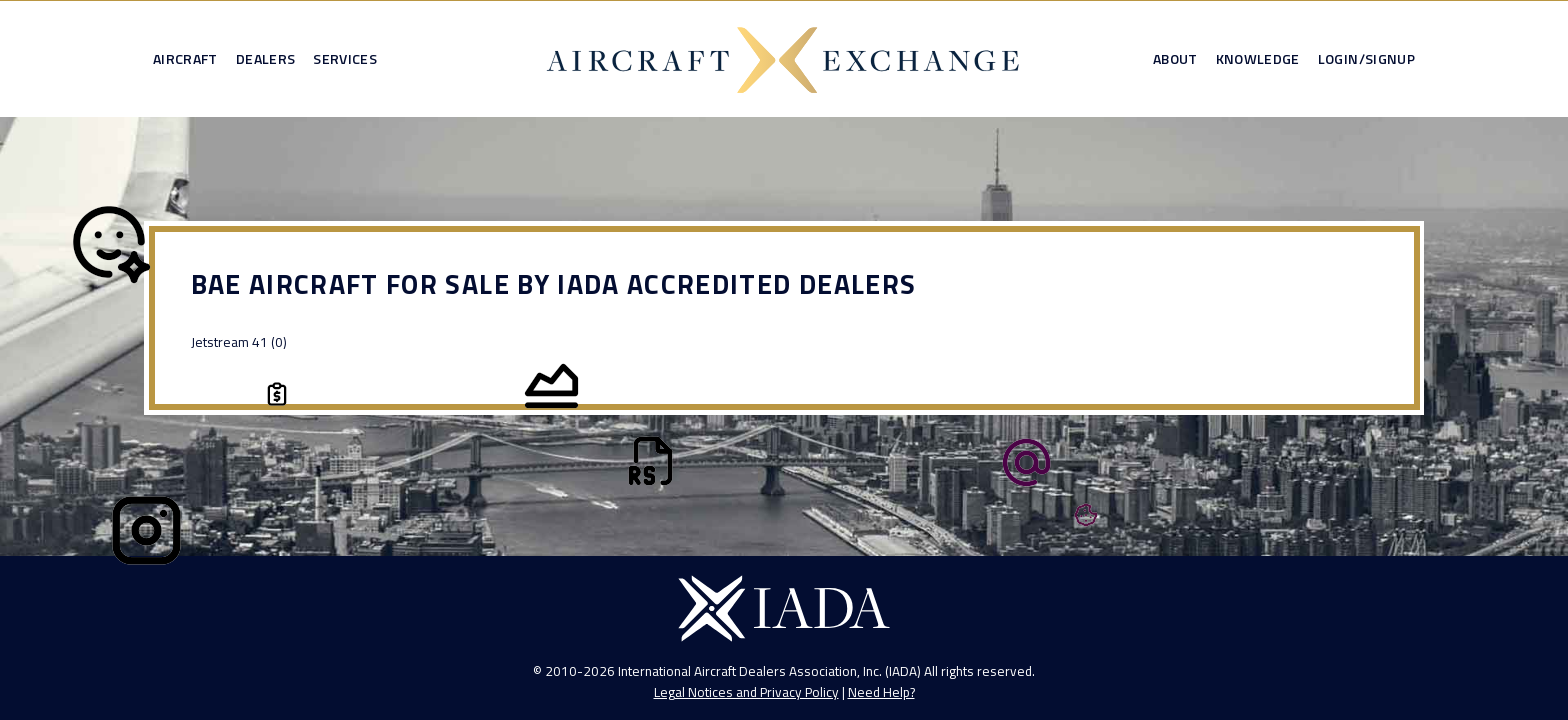 This screenshot has width=1568, height=720. Describe the element at coordinates (146, 530) in the screenshot. I see `open Instagram app` at that location.